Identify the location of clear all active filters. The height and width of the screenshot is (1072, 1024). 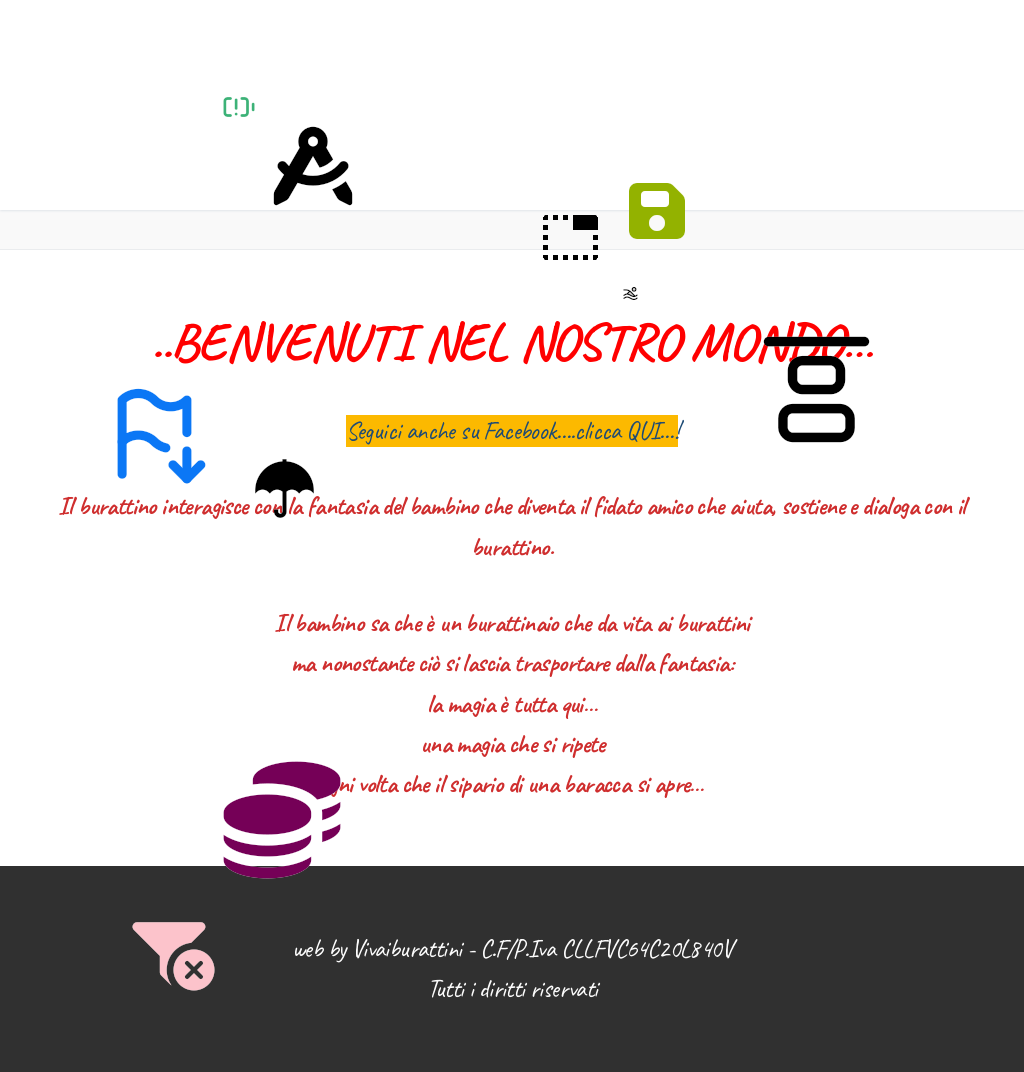
(173, 949).